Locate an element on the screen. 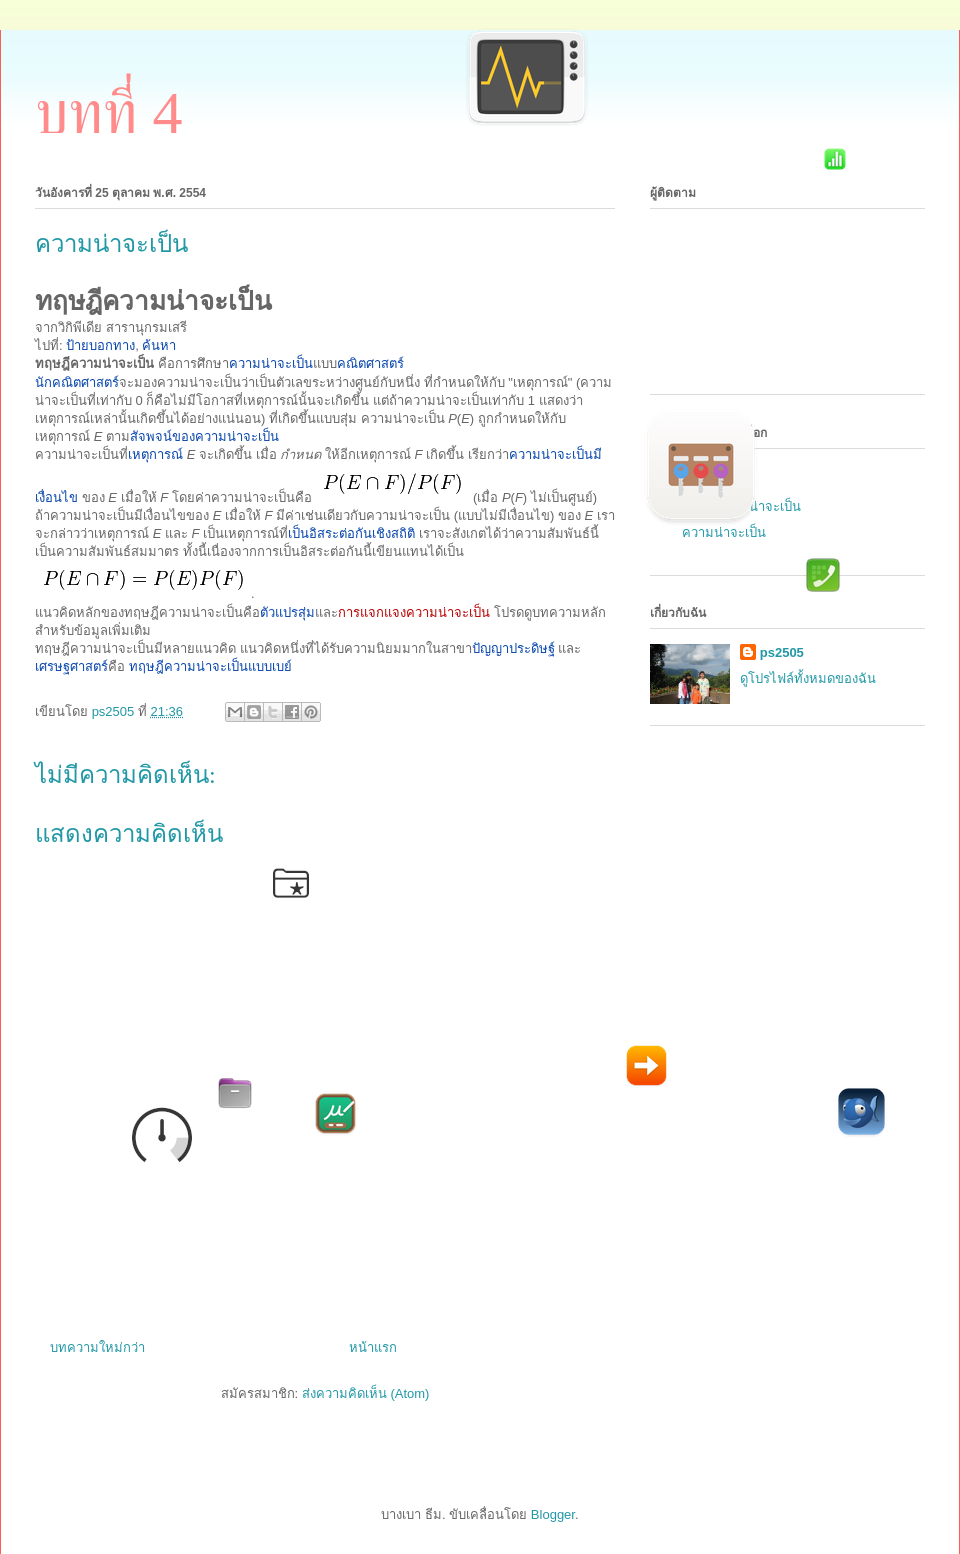 The image size is (960, 1554). open tex-match app for handwriting or symbol recognition is located at coordinates (335, 1113).